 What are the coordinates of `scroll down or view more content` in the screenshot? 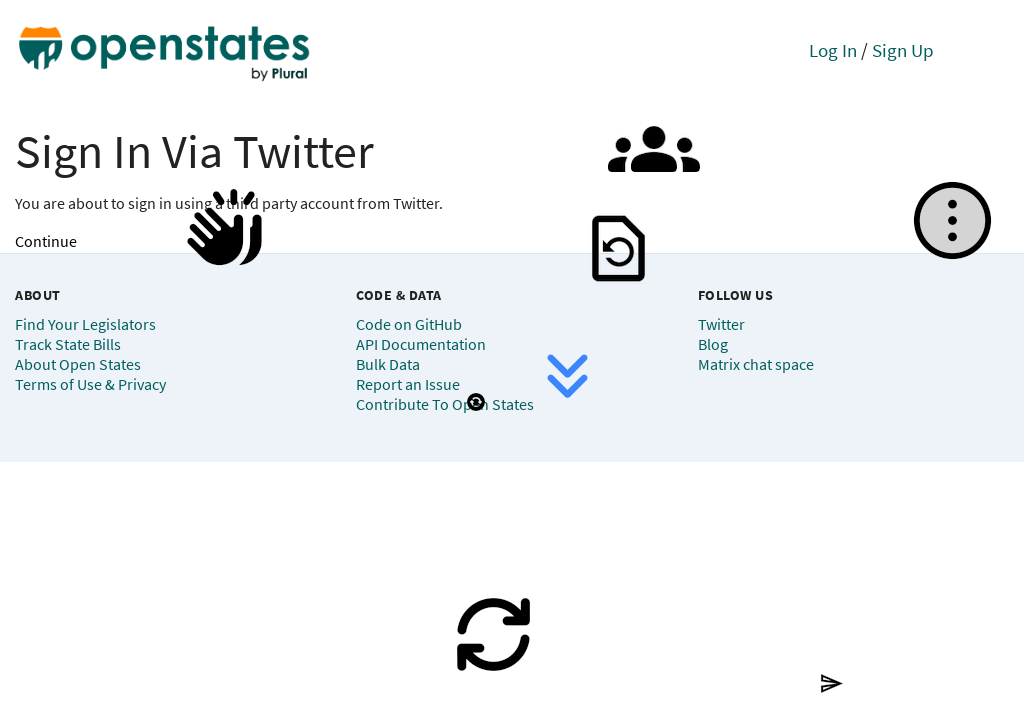 It's located at (567, 374).